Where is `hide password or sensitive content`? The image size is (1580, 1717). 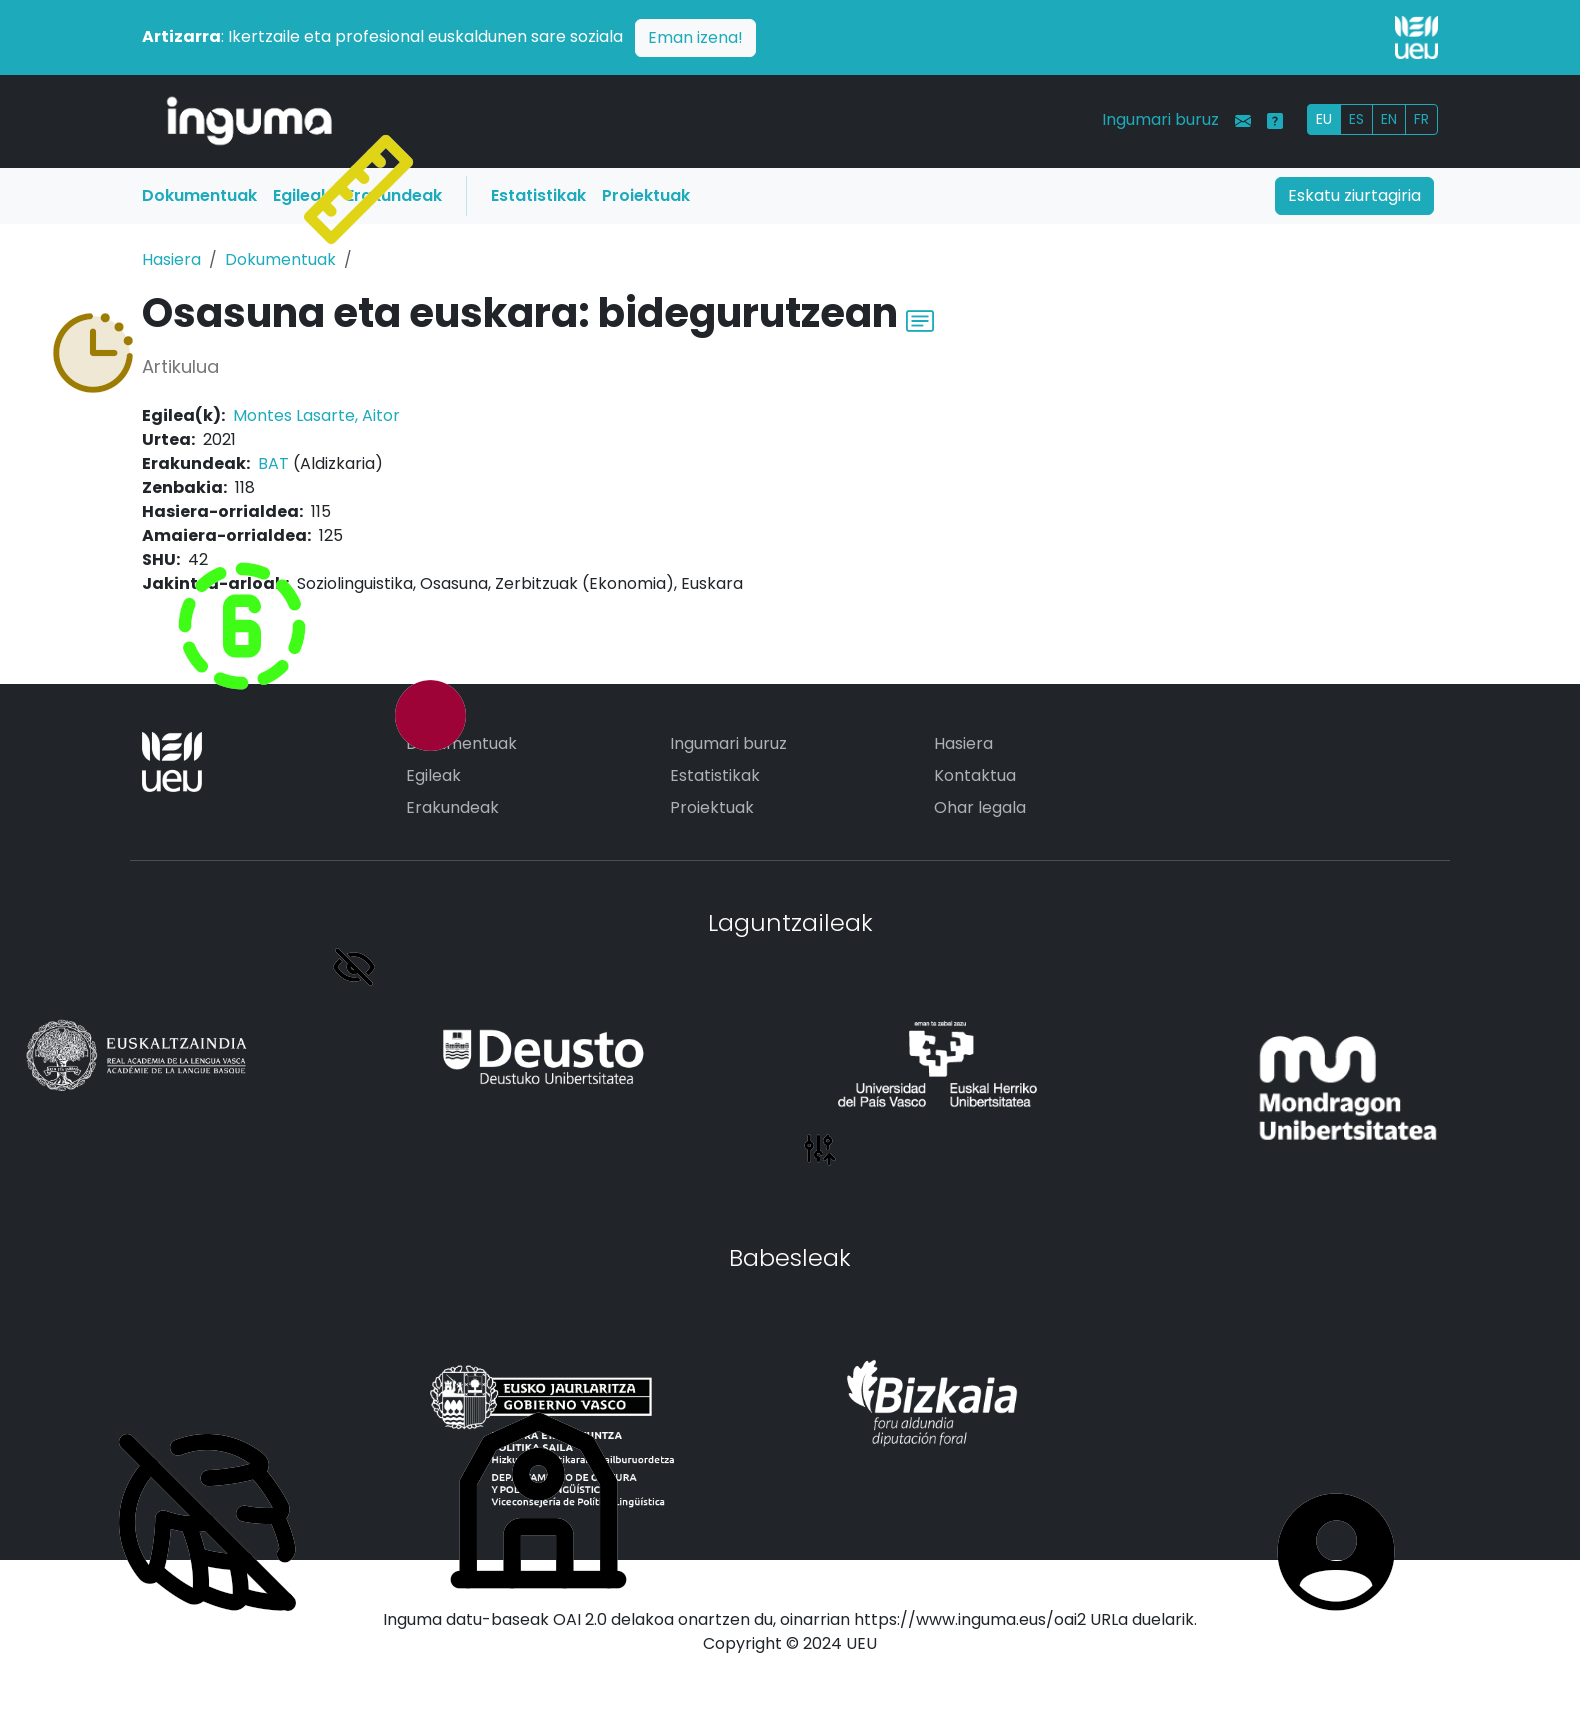 hide password or sensitive content is located at coordinates (354, 967).